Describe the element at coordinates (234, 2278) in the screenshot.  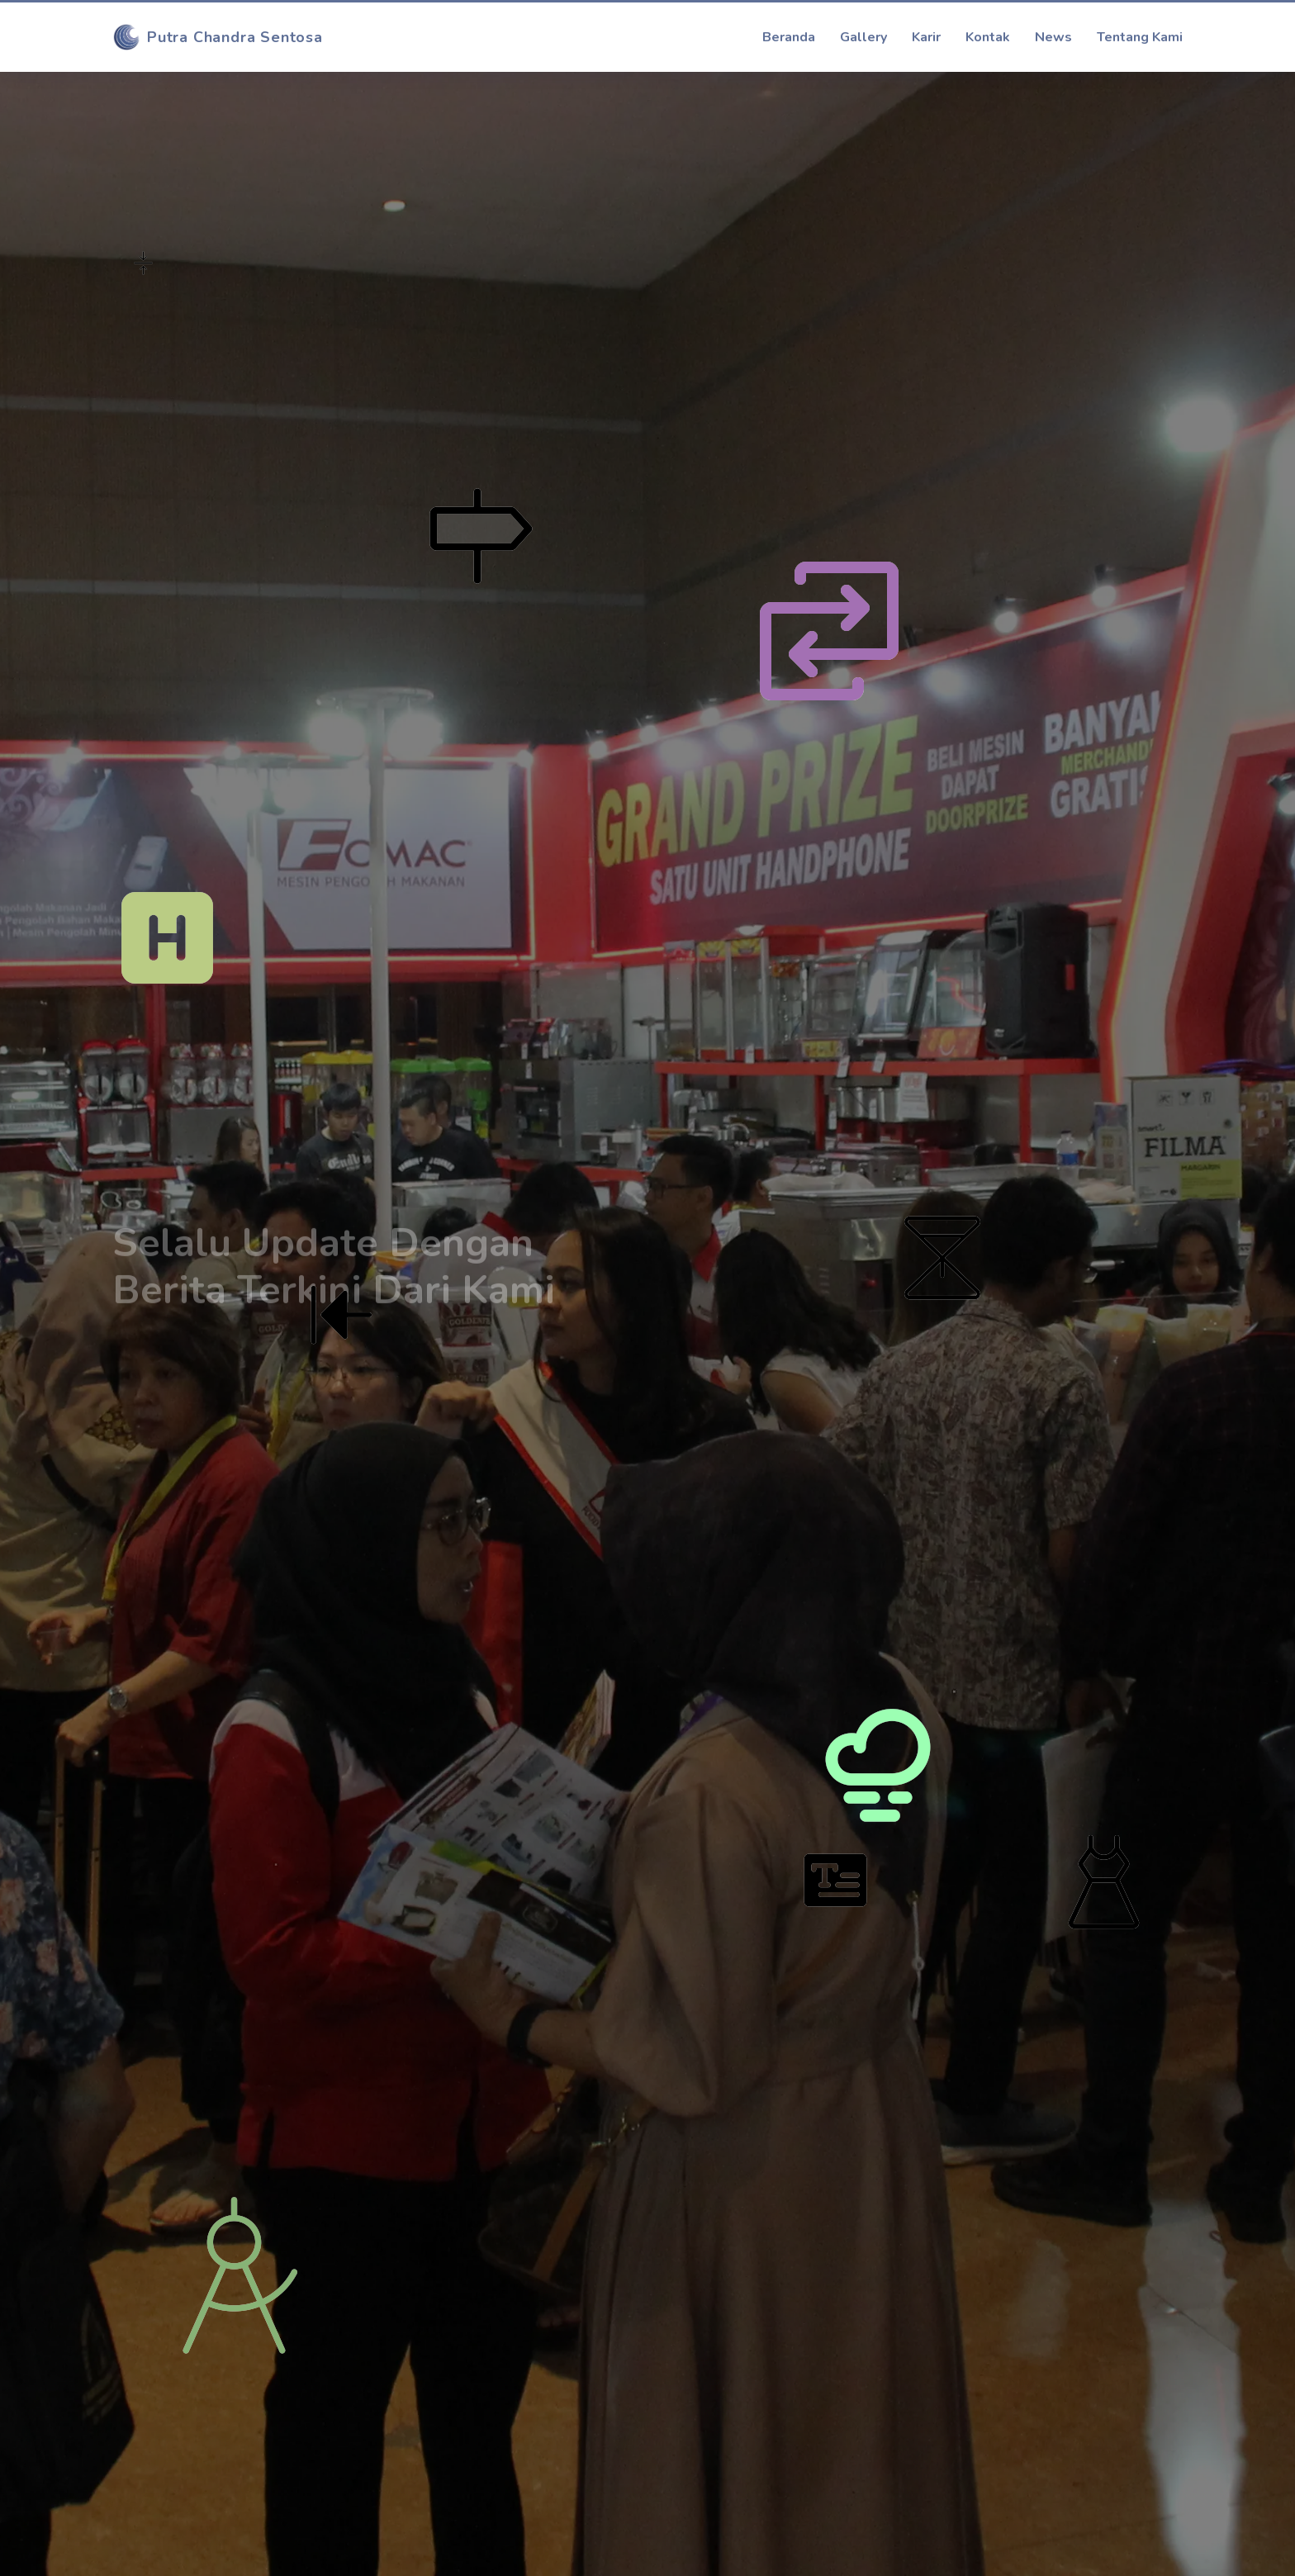
I see `access drawing or drafting tools` at that location.